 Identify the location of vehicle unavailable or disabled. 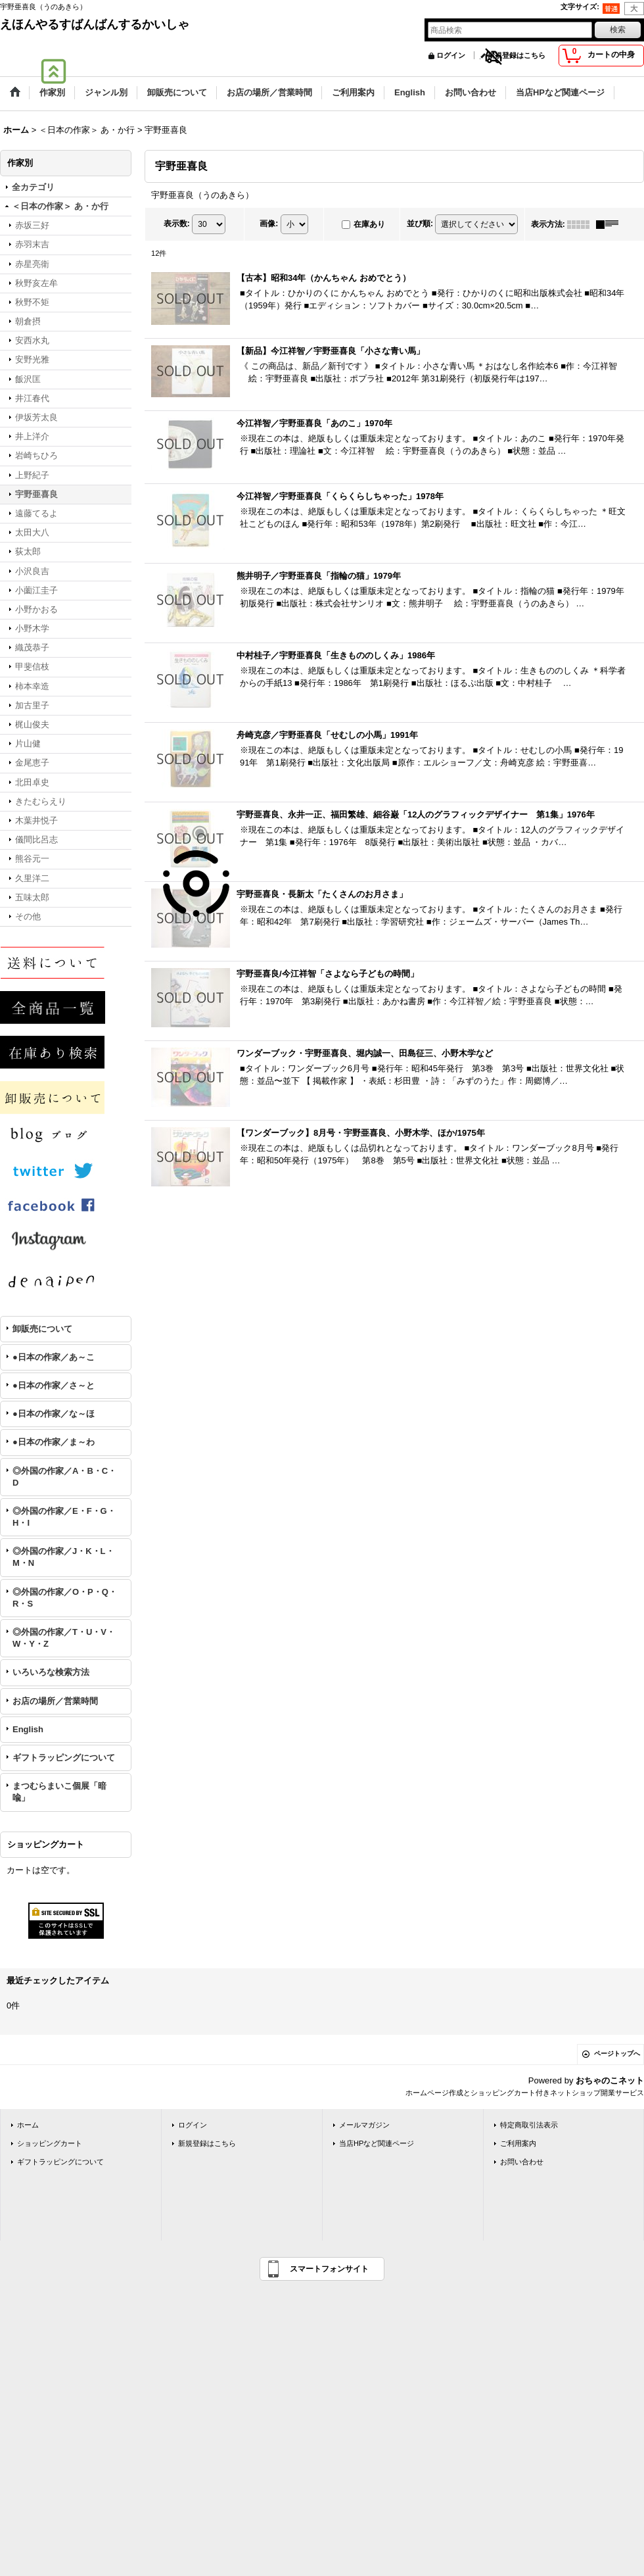
(494, 57).